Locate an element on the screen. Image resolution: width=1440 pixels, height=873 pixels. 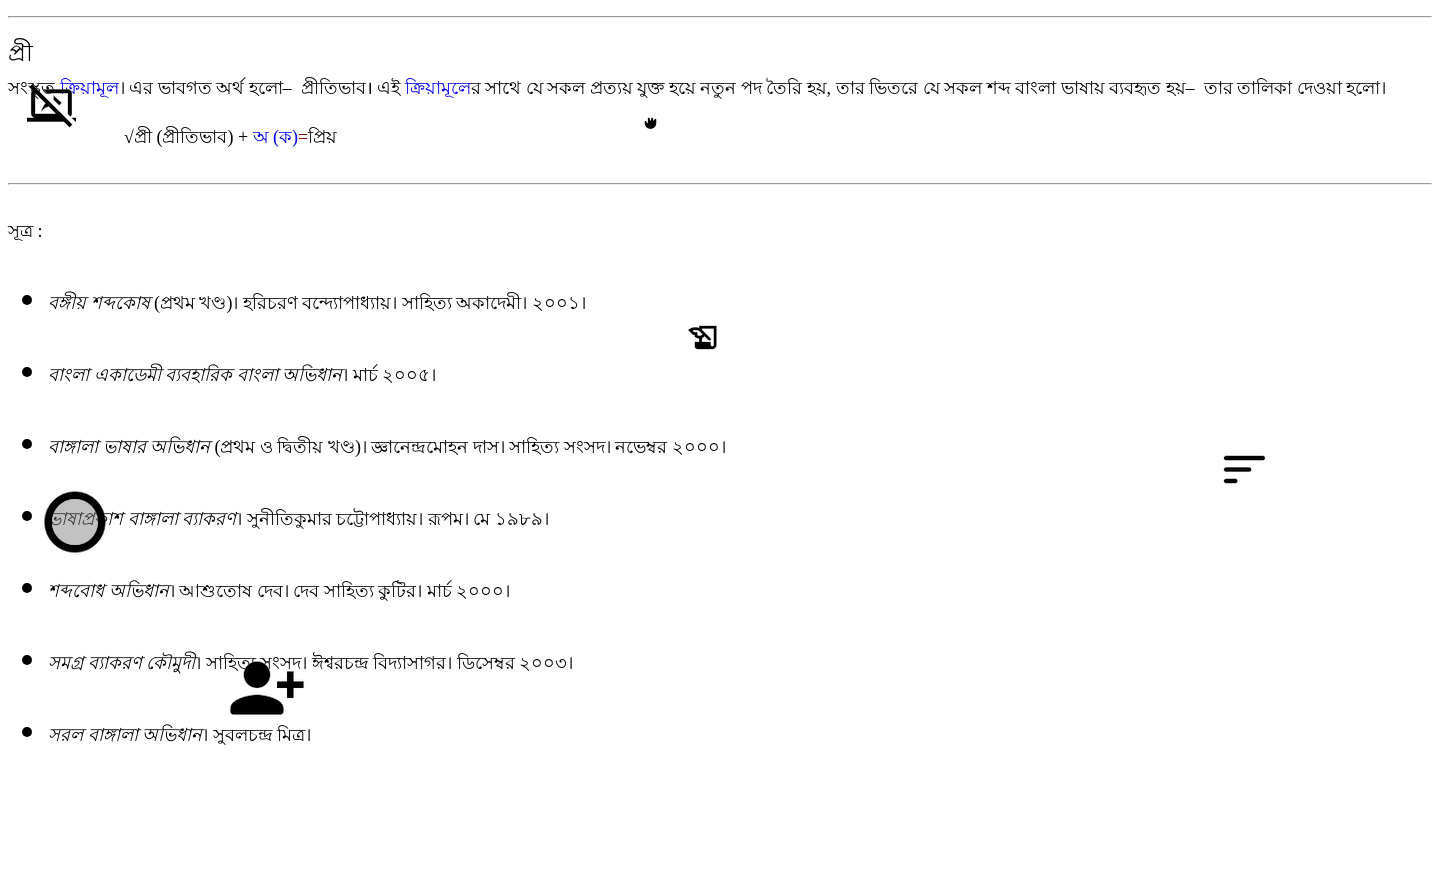
drag to reorder items is located at coordinates (650, 121).